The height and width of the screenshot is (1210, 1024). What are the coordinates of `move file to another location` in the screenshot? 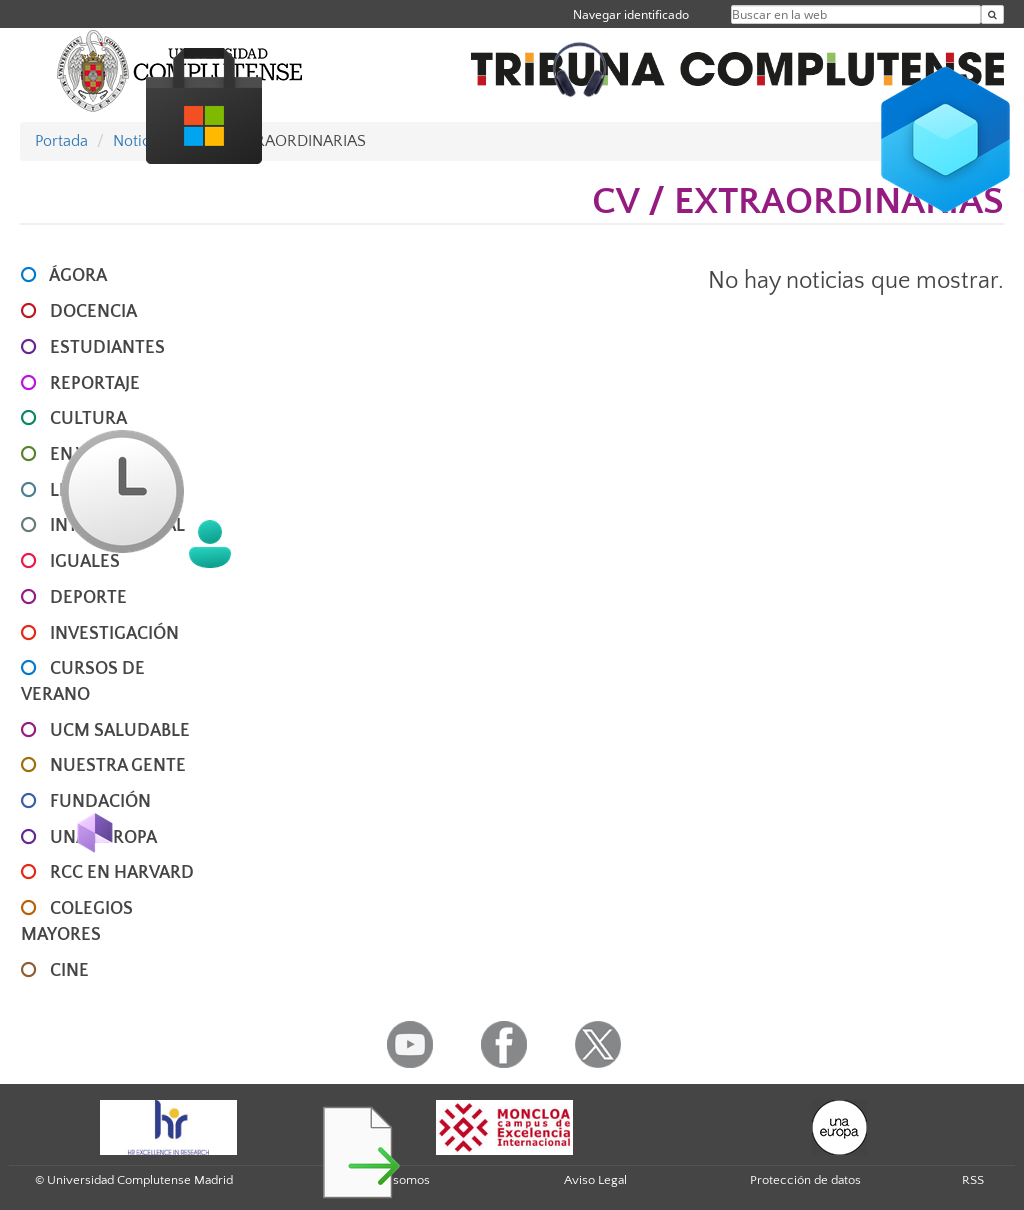 It's located at (357, 1152).